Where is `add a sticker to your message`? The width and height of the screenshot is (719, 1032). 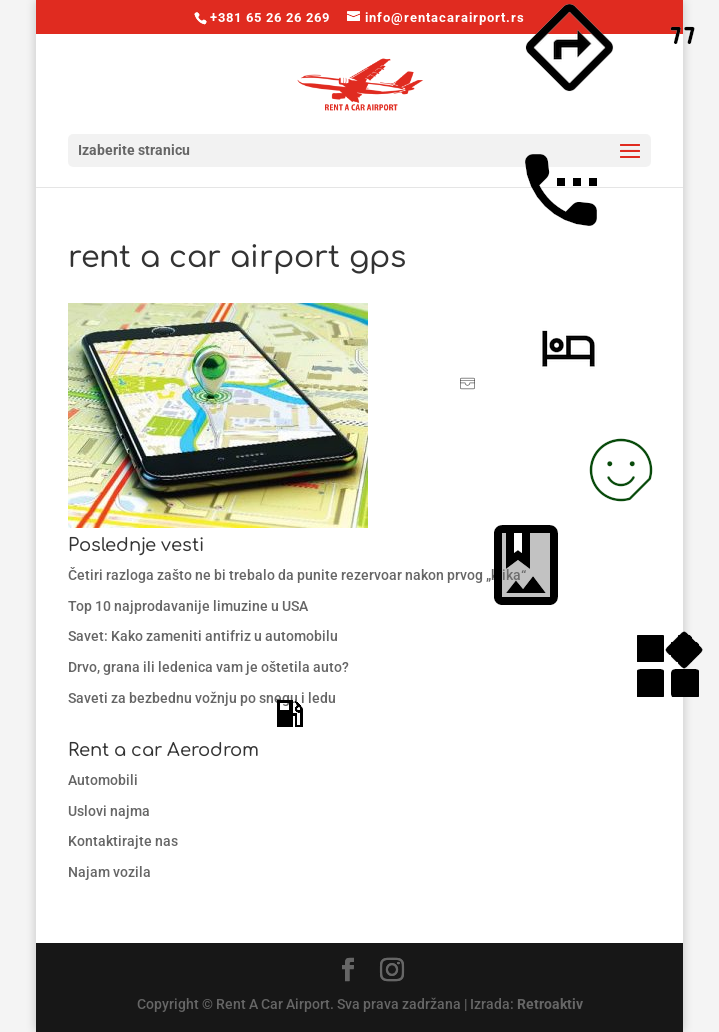
add a sticker to your message is located at coordinates (621, 470).